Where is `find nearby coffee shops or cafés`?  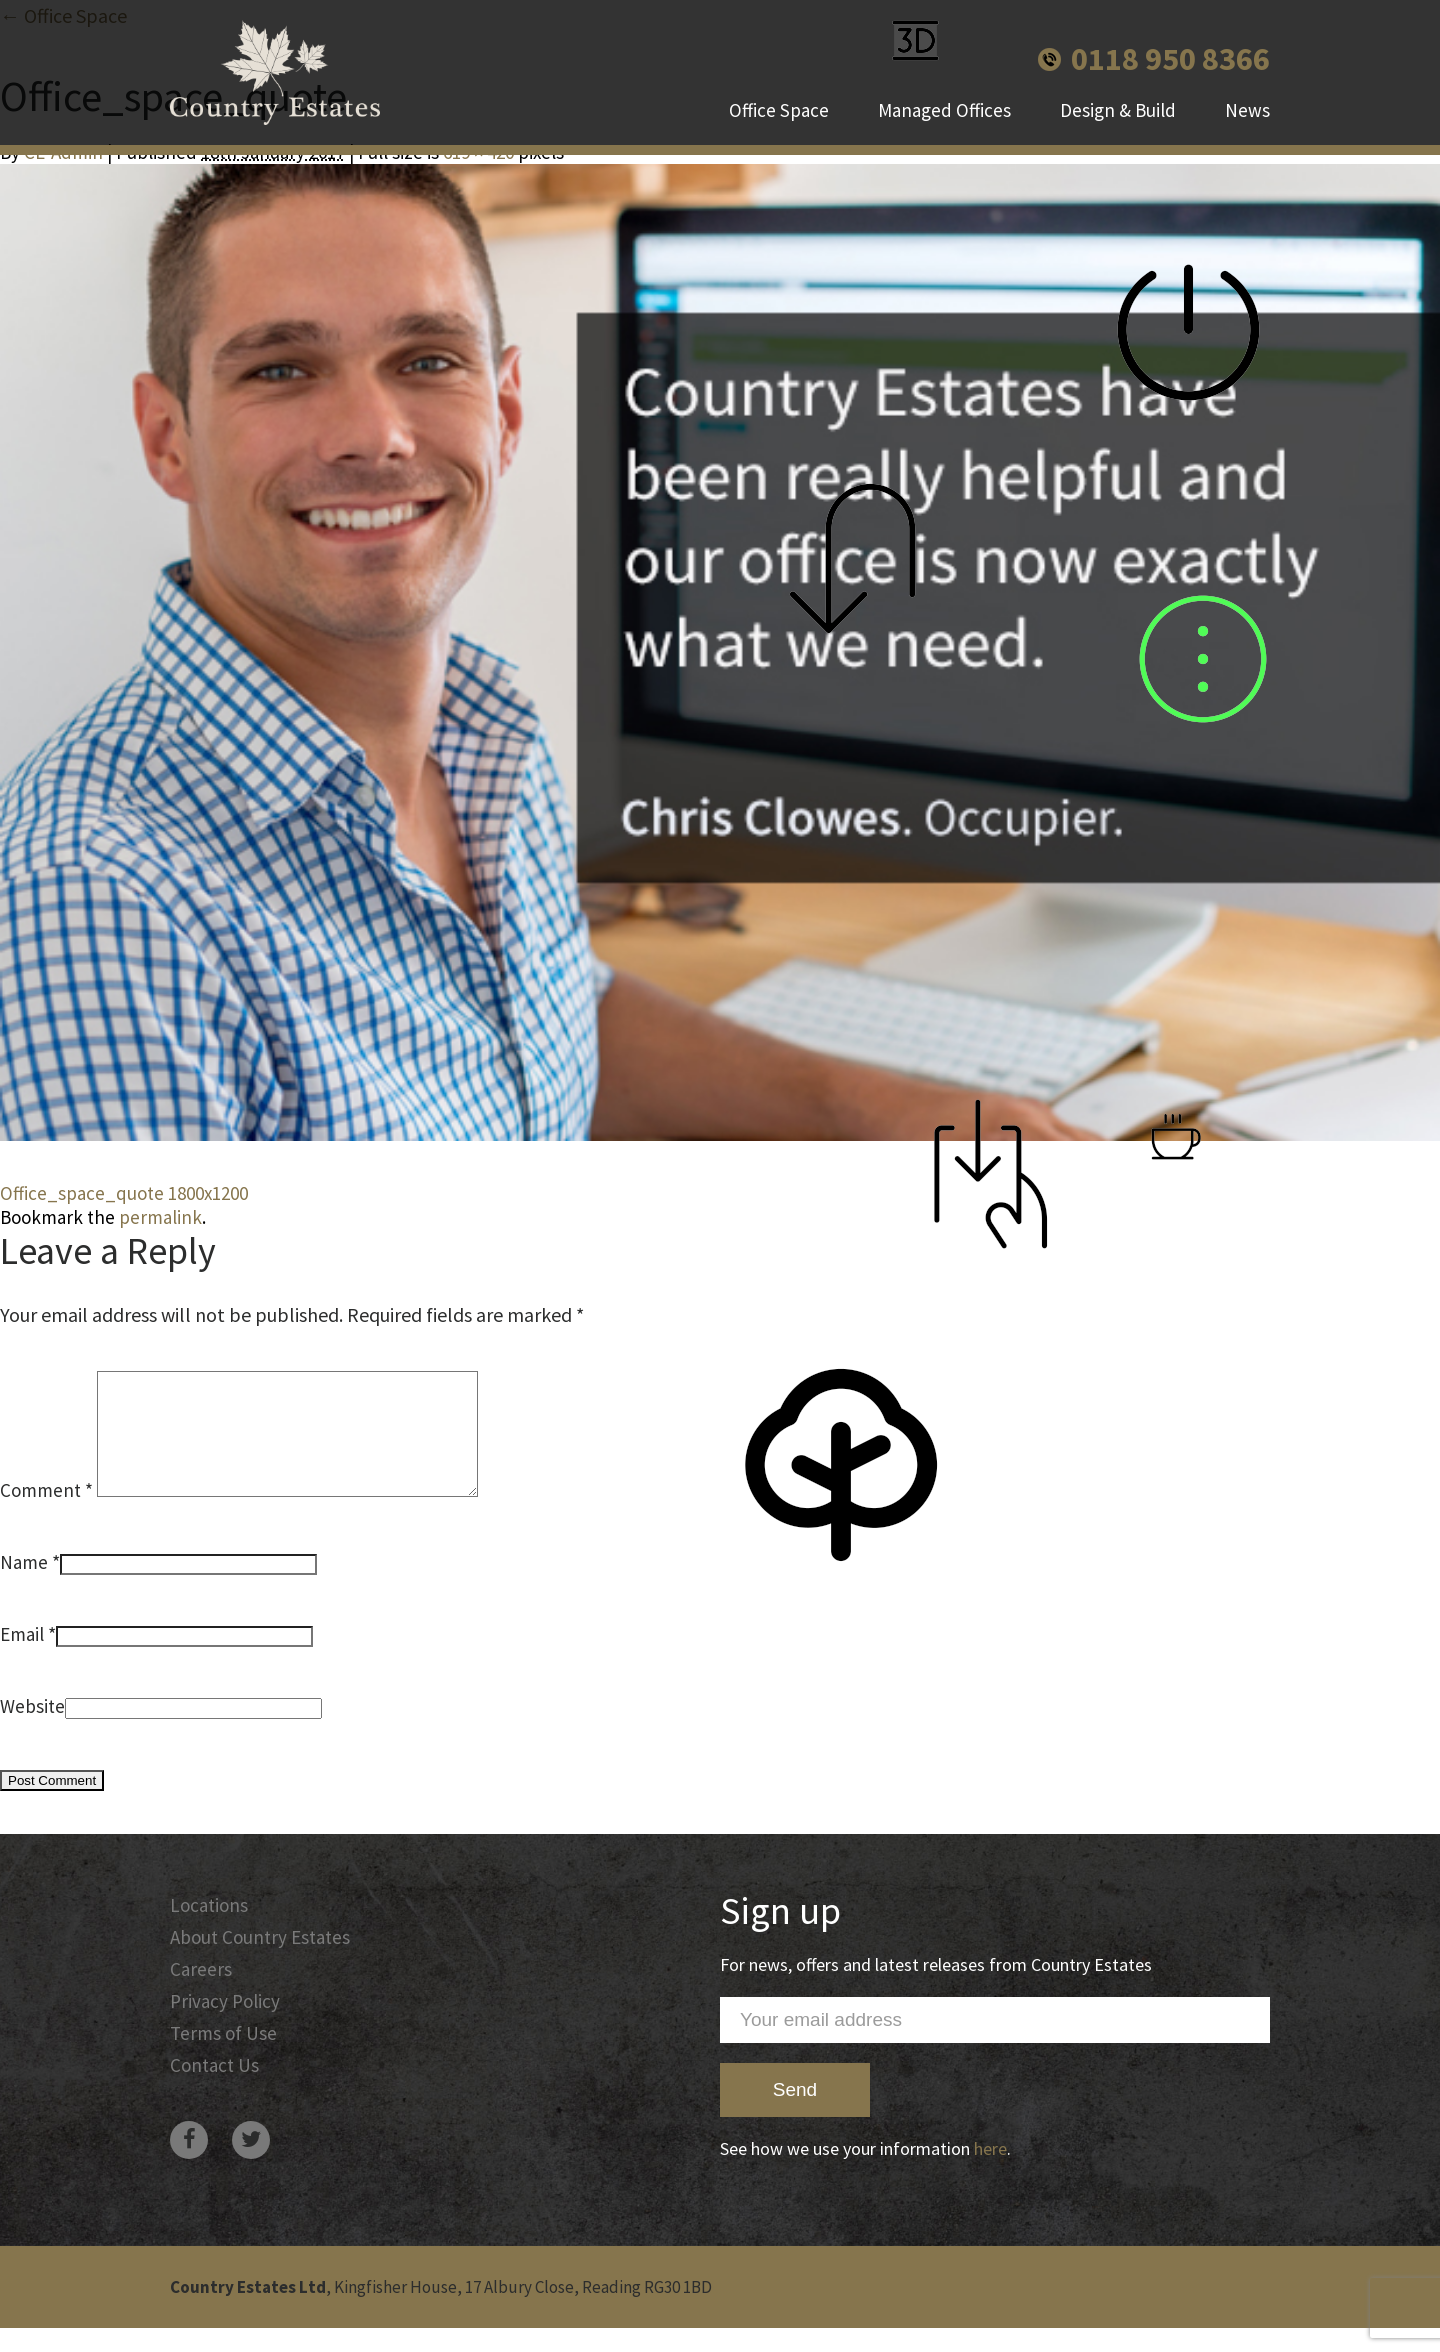
find nearby coffee shops or cafés is located at coordinates (1174, 1138).